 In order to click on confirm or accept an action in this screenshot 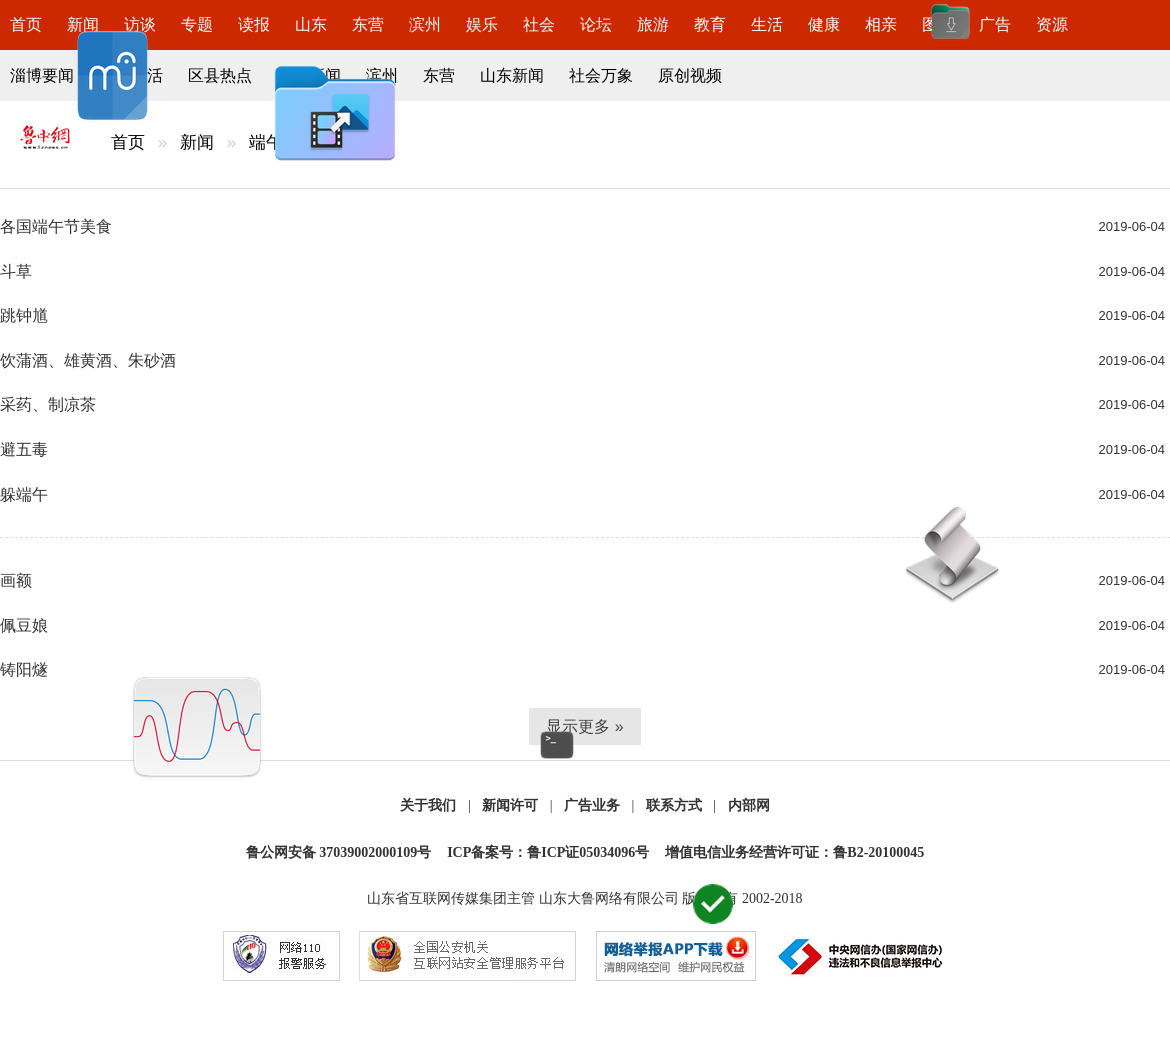, I will do `click(713, 904)`.